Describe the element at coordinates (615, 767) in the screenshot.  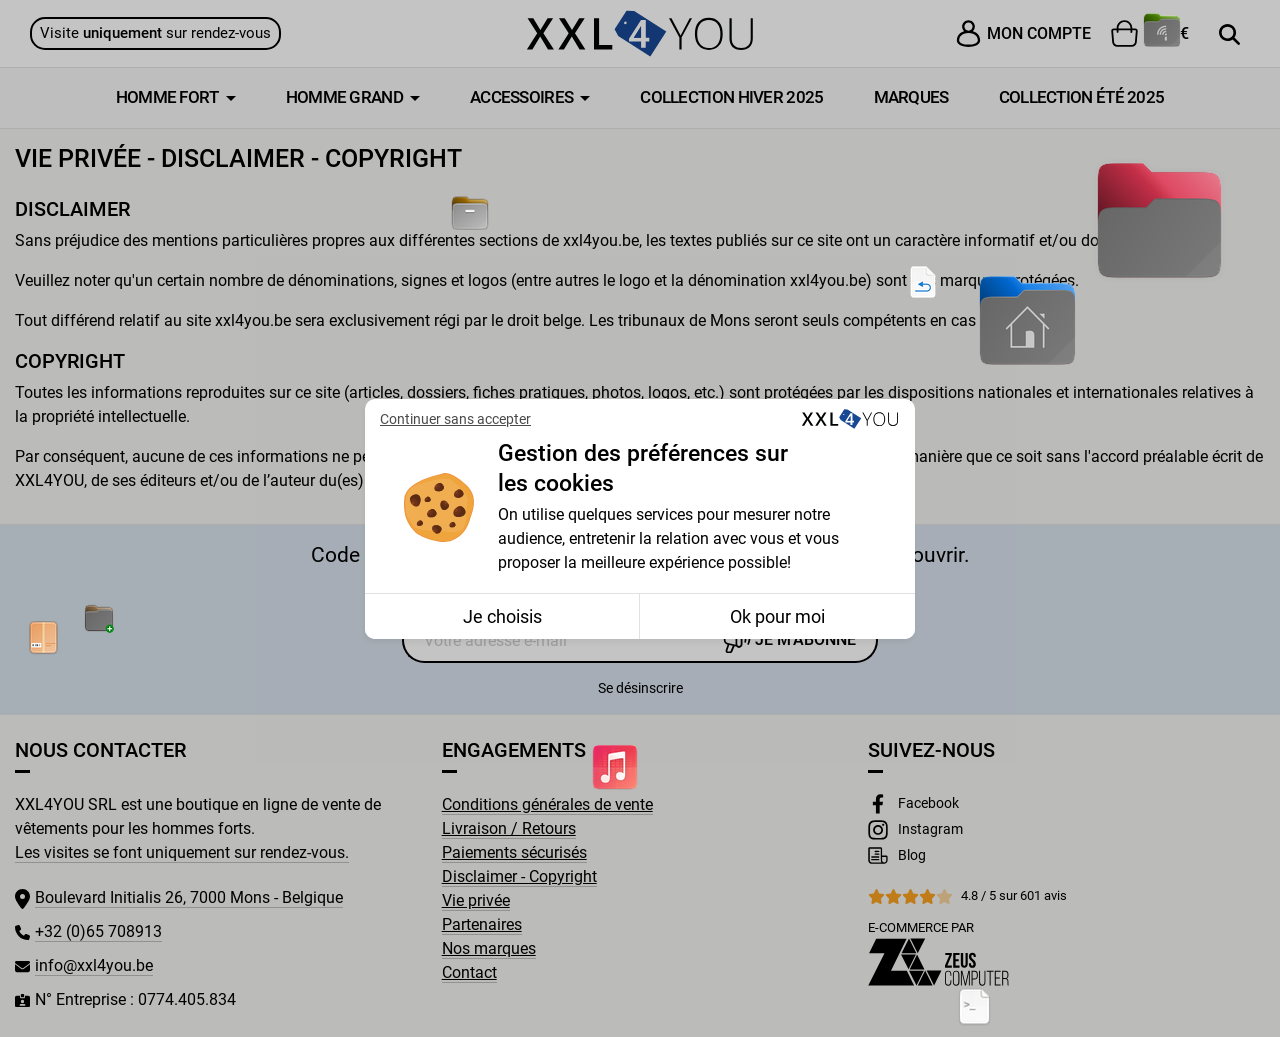
I see `open the music player app` at that location.